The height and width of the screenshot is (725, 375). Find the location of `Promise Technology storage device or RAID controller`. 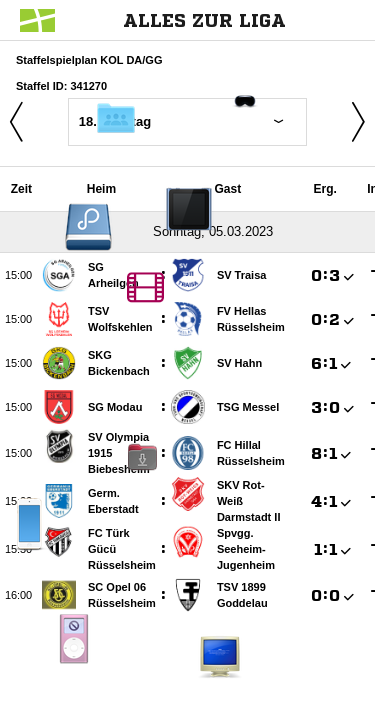

Promise Technology storage device or RAID controller is located at coordinates (88, 228).